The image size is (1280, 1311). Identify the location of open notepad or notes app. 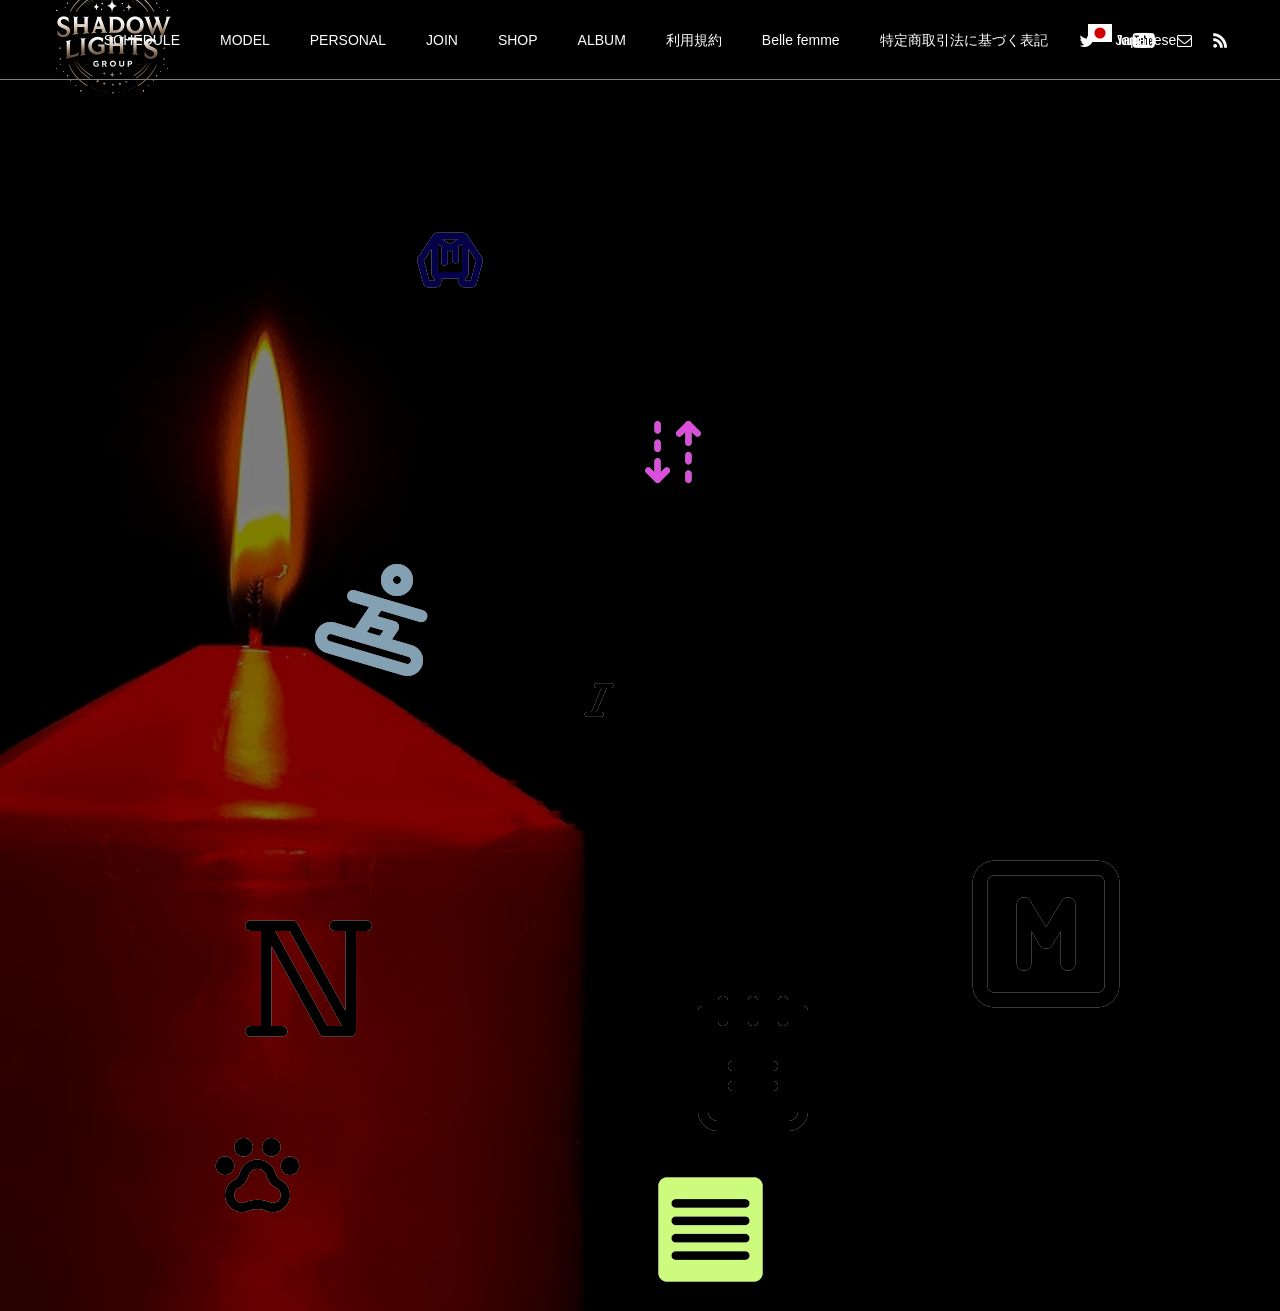
(753, 1066).